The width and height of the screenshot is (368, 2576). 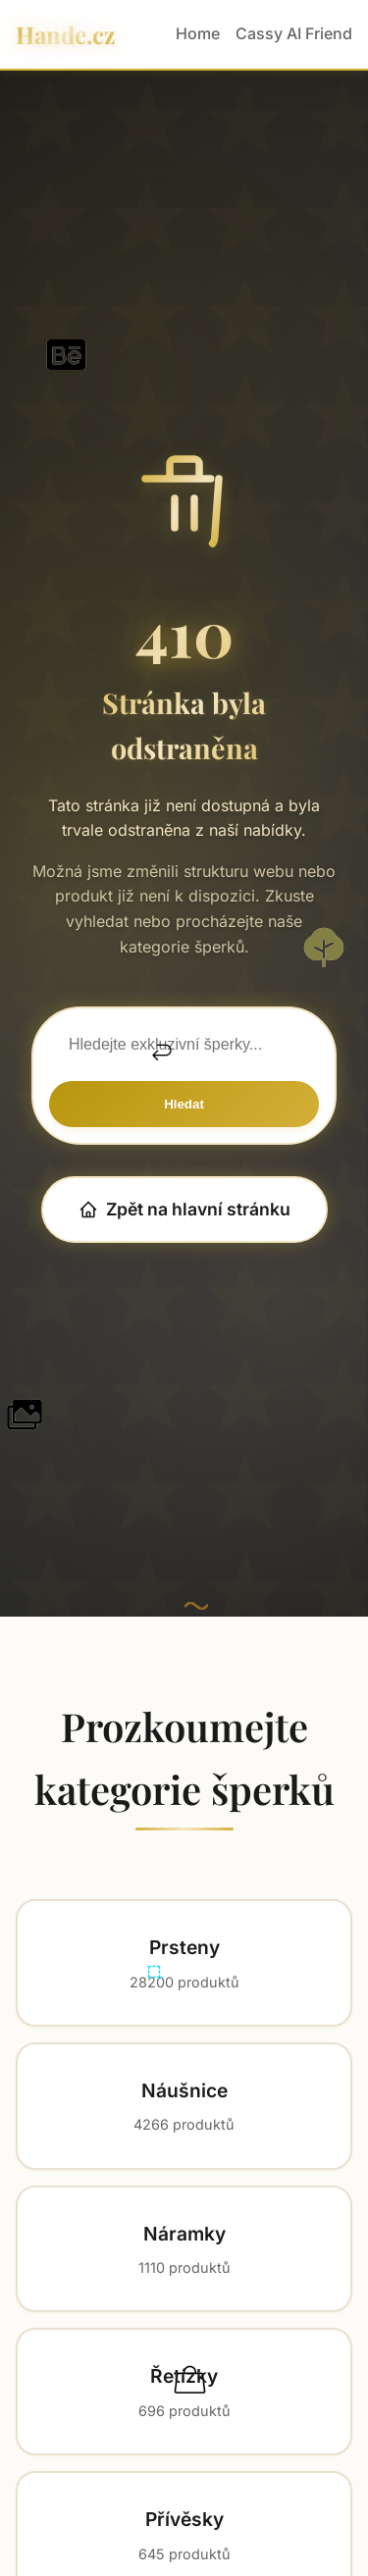 I want to click on view behance portfolio, so click(x=66, y=354).